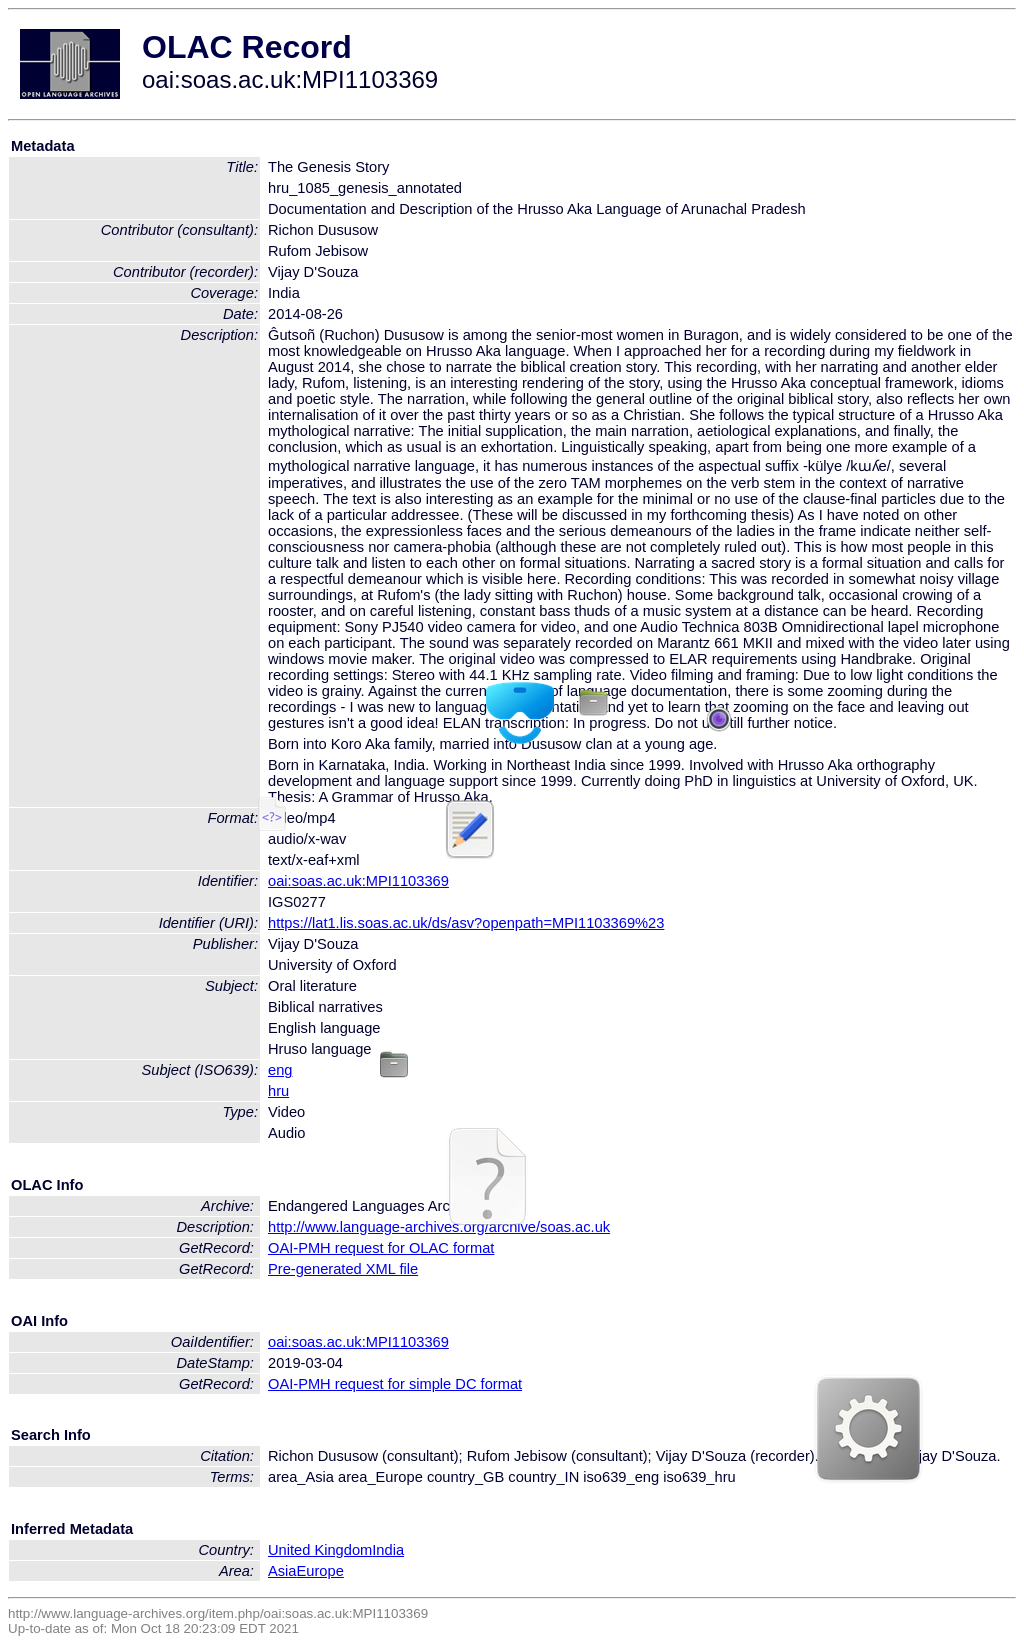  I want to click on open the camera app, so click(719, 719).